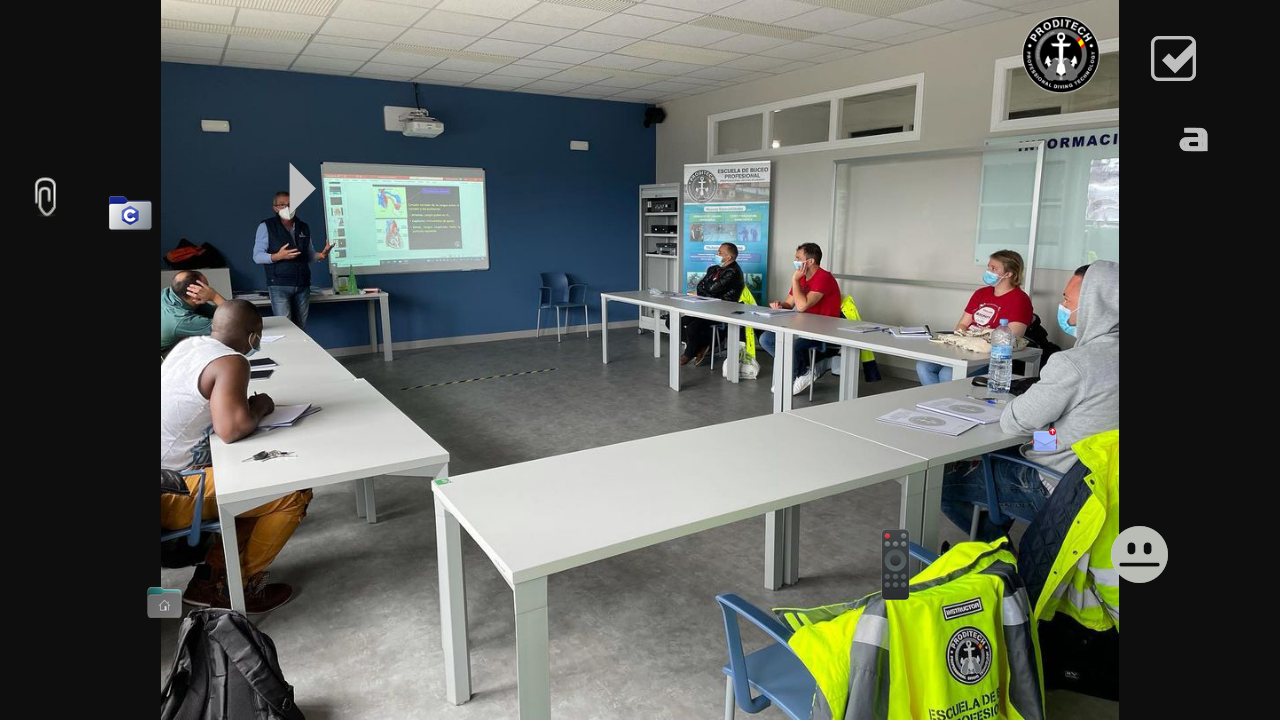 Image resolution: width=1280 pixels, height=720 pixels. I want to click on open folder containing C programming files, so click(130, 214).